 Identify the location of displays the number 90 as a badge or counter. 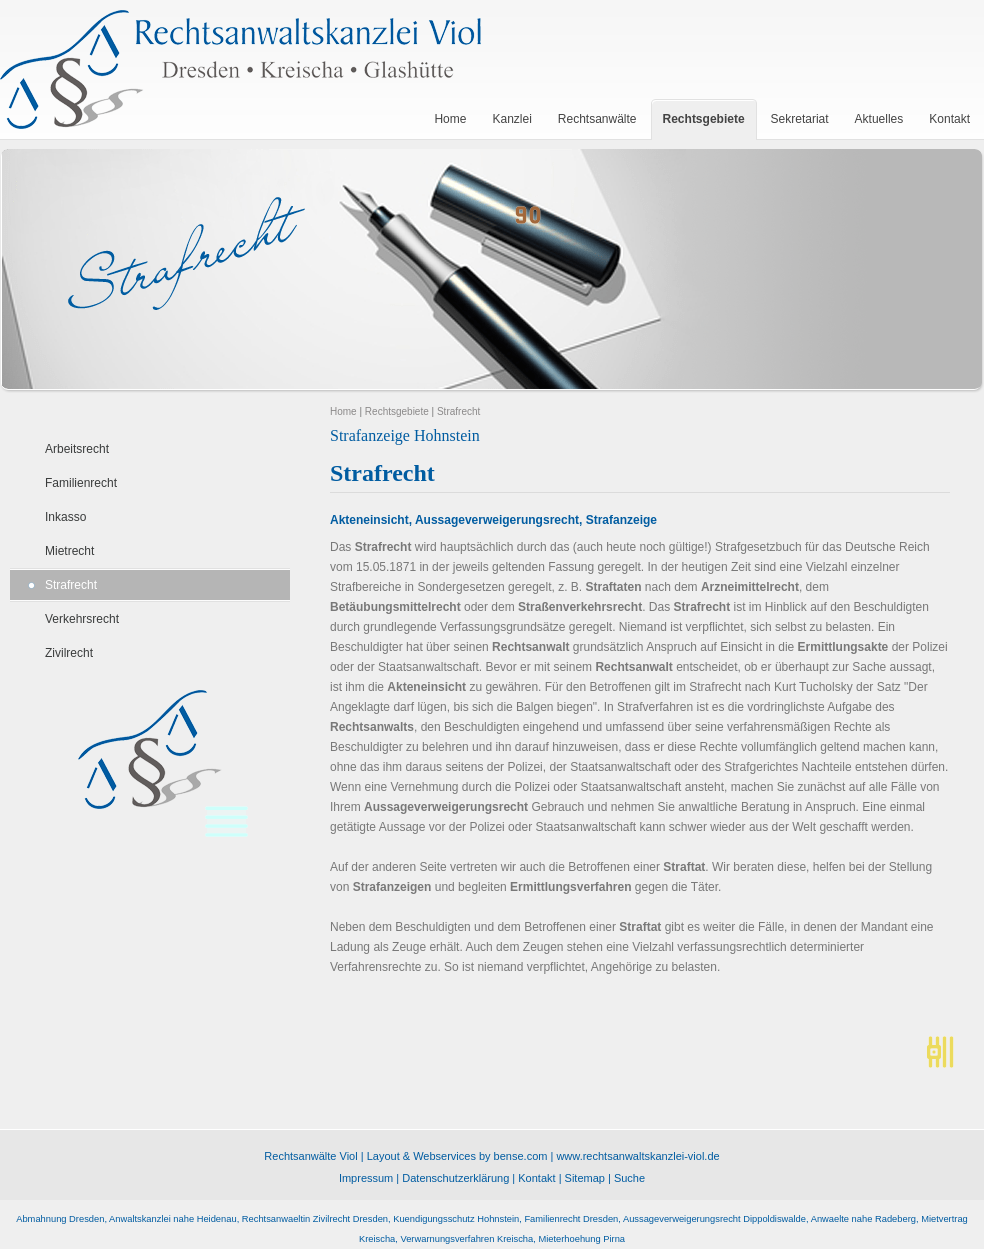
(528, 215).